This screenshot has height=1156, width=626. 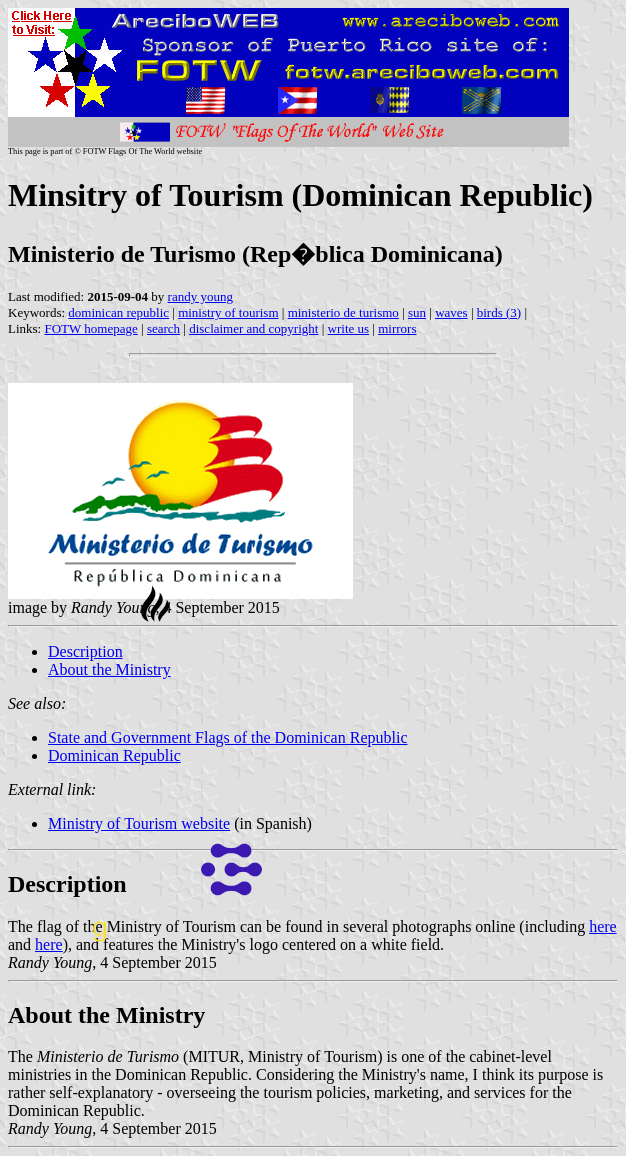 What do you see at coordinates (99, 931) in the screenshot?
I see `link to Goodreads profile` at bounding box center [99, 931].